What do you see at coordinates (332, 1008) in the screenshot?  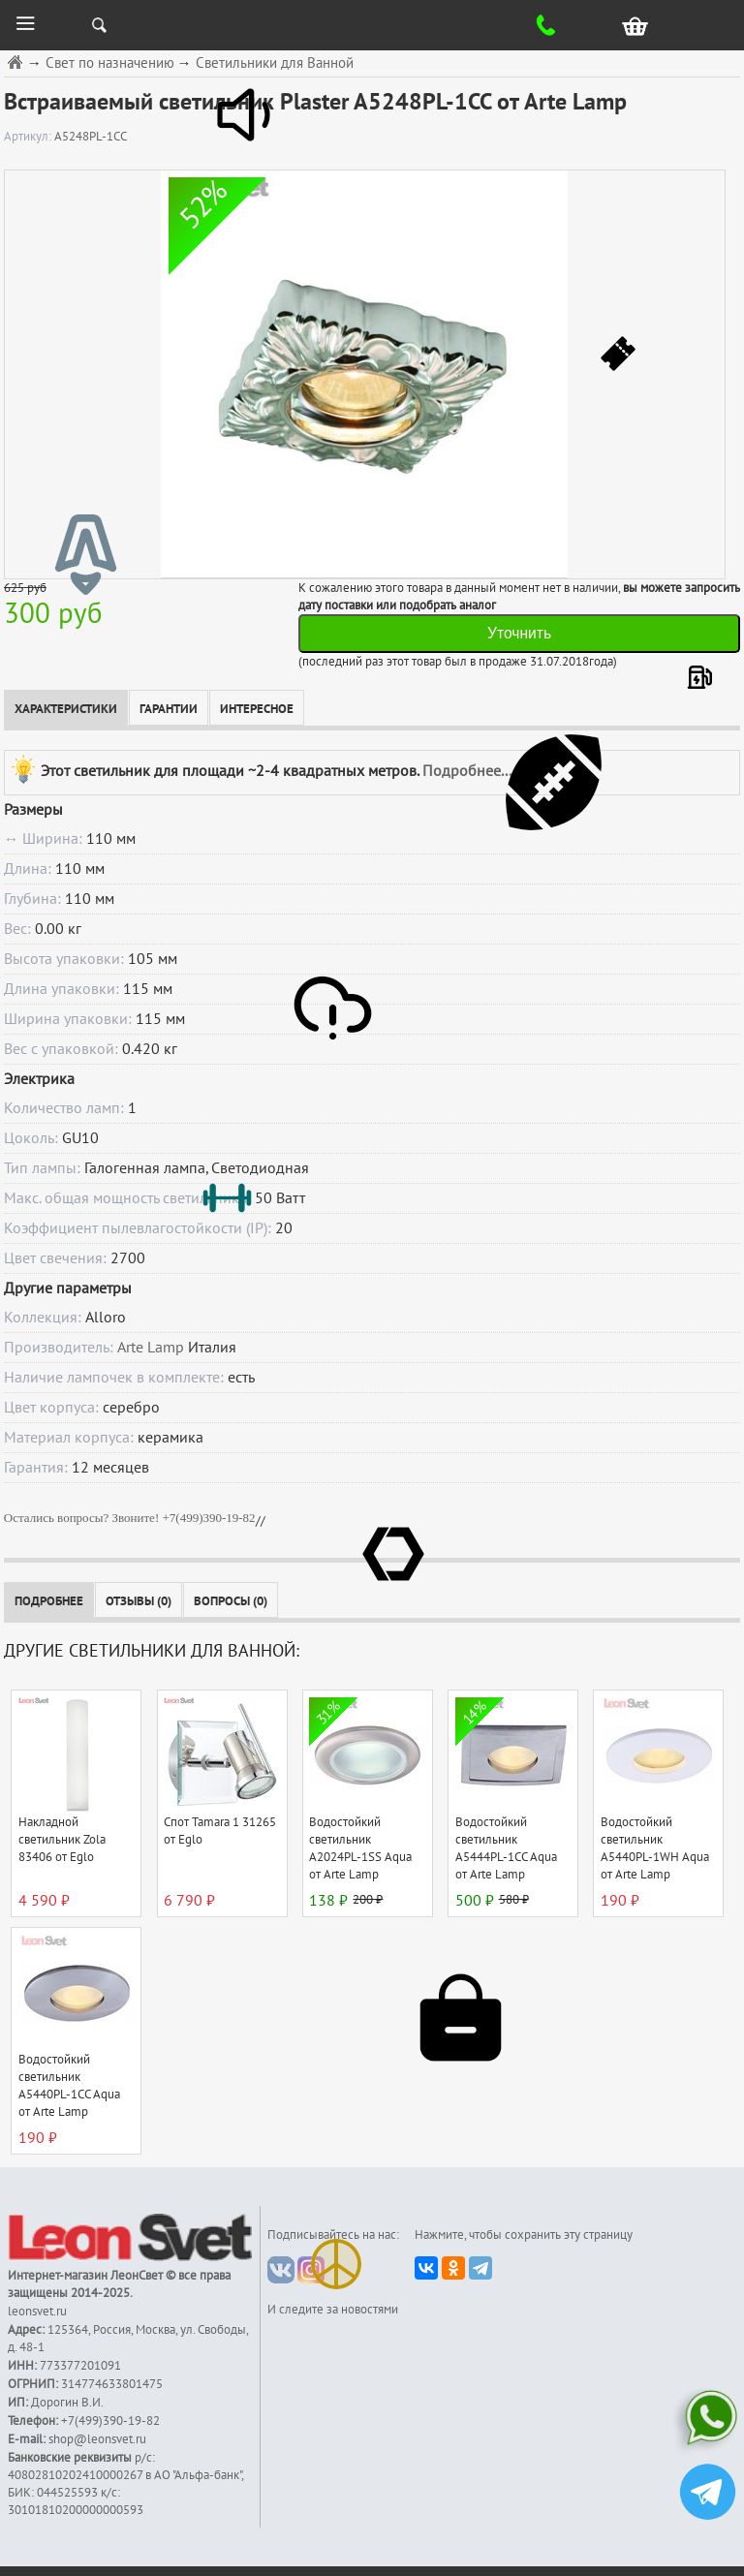 I see `cloud service warning or error` at bounding box center [332, 1008].